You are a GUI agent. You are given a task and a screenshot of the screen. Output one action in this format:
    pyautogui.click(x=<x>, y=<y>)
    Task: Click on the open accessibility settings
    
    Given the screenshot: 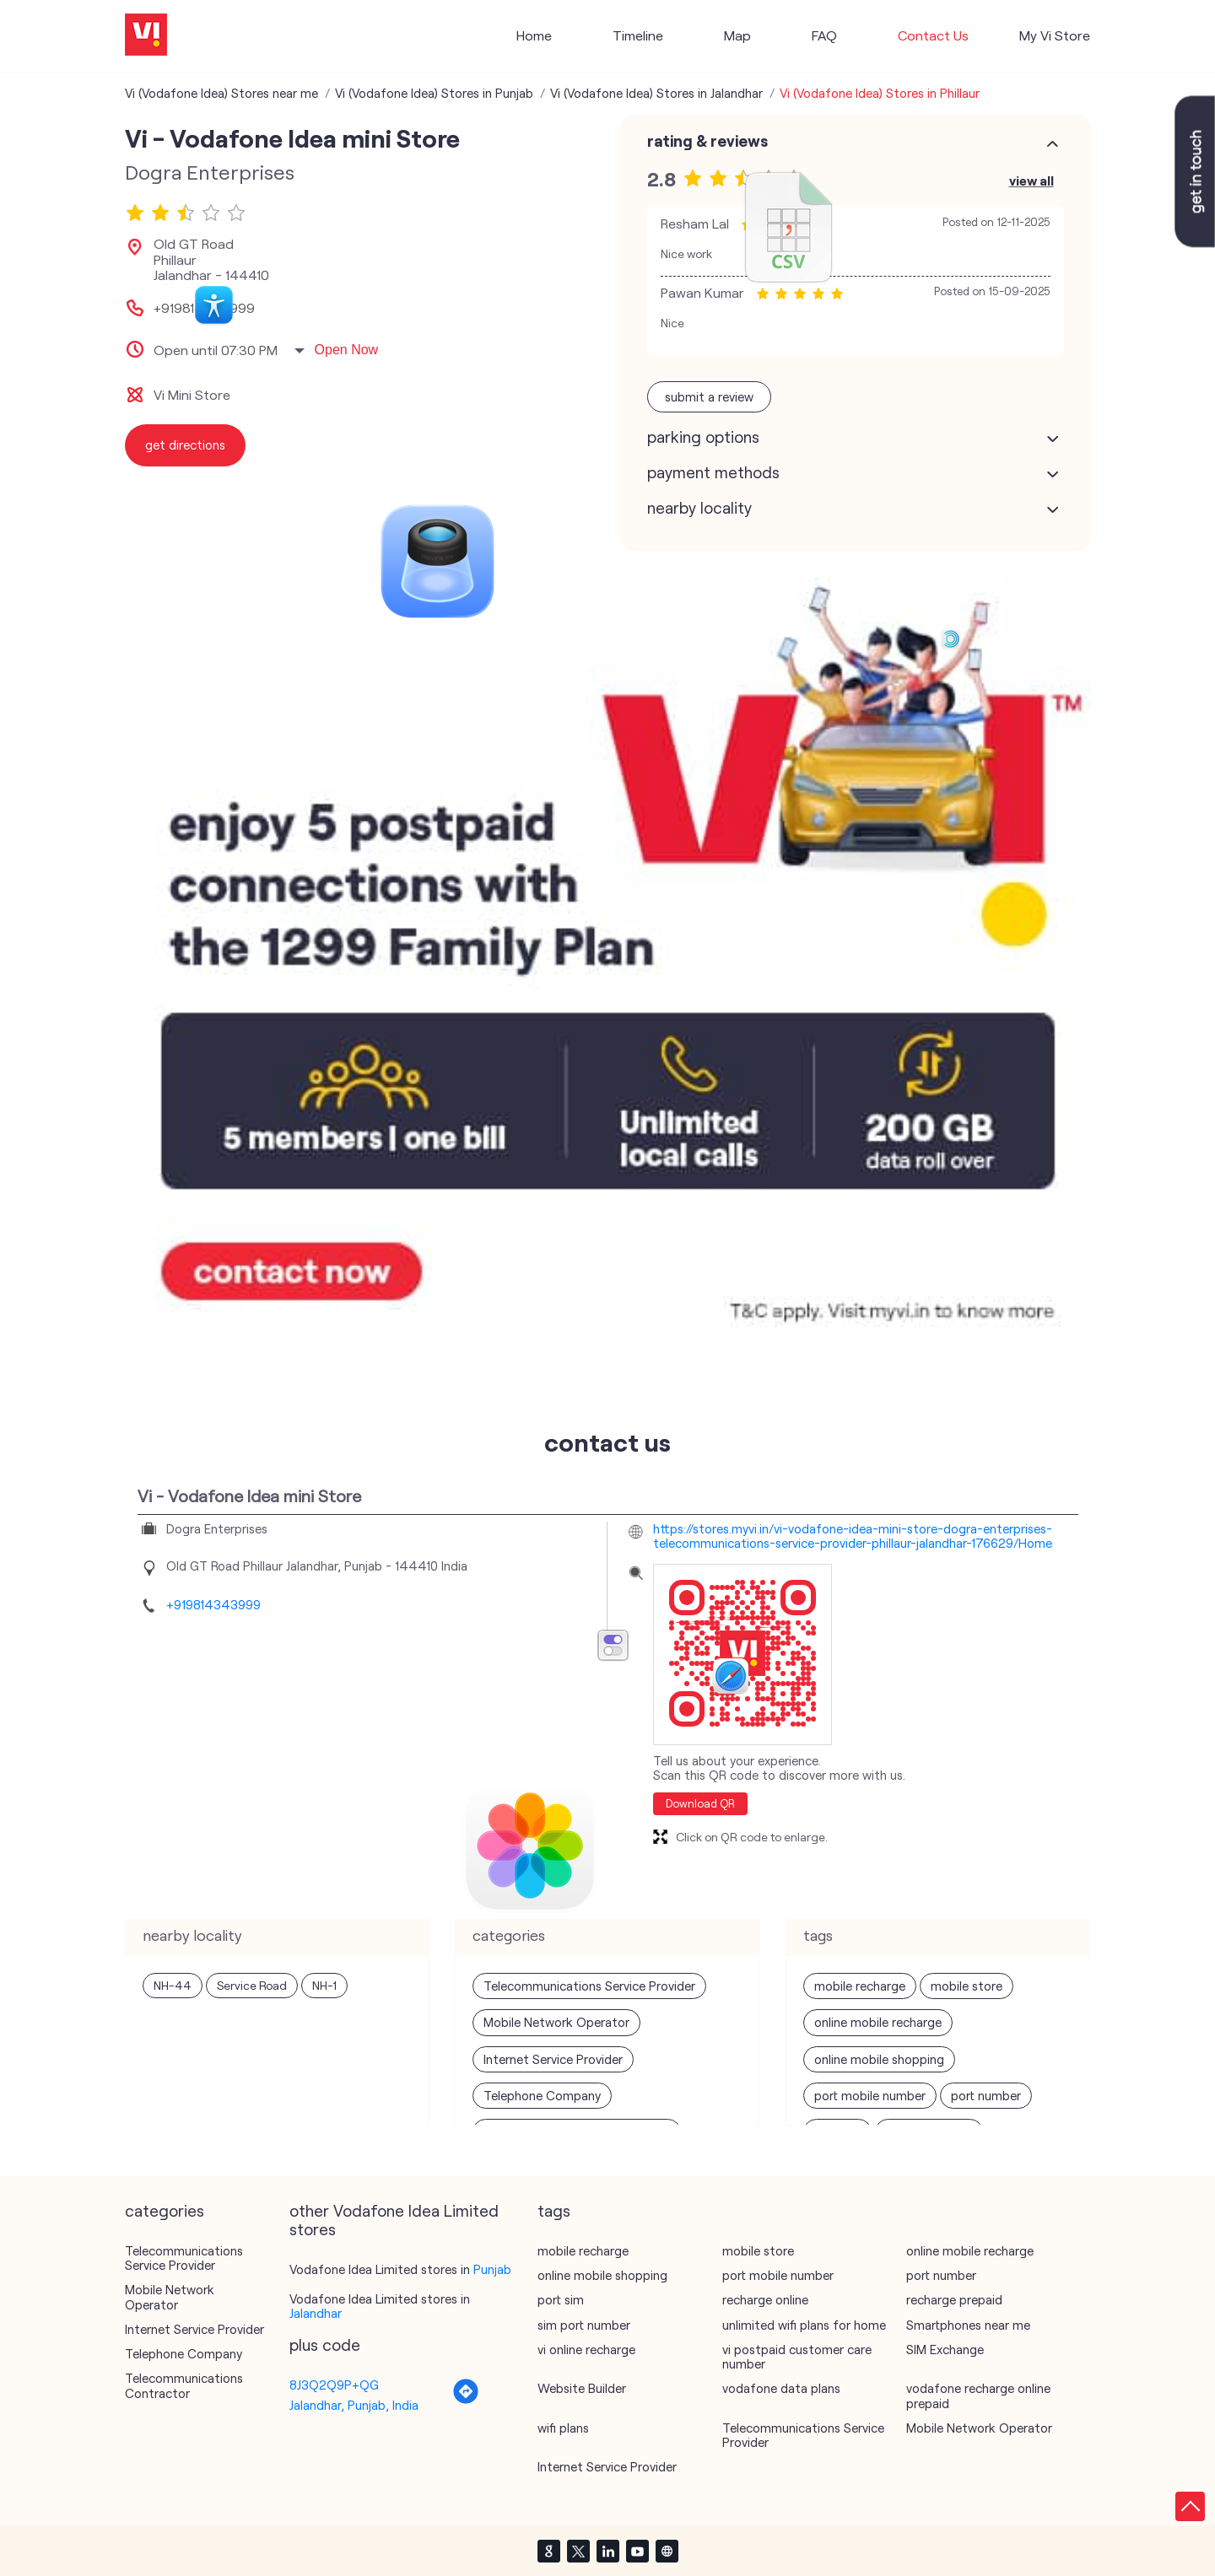 What is the action you would take?
    pyautogui.click(x=213, y=304)
    